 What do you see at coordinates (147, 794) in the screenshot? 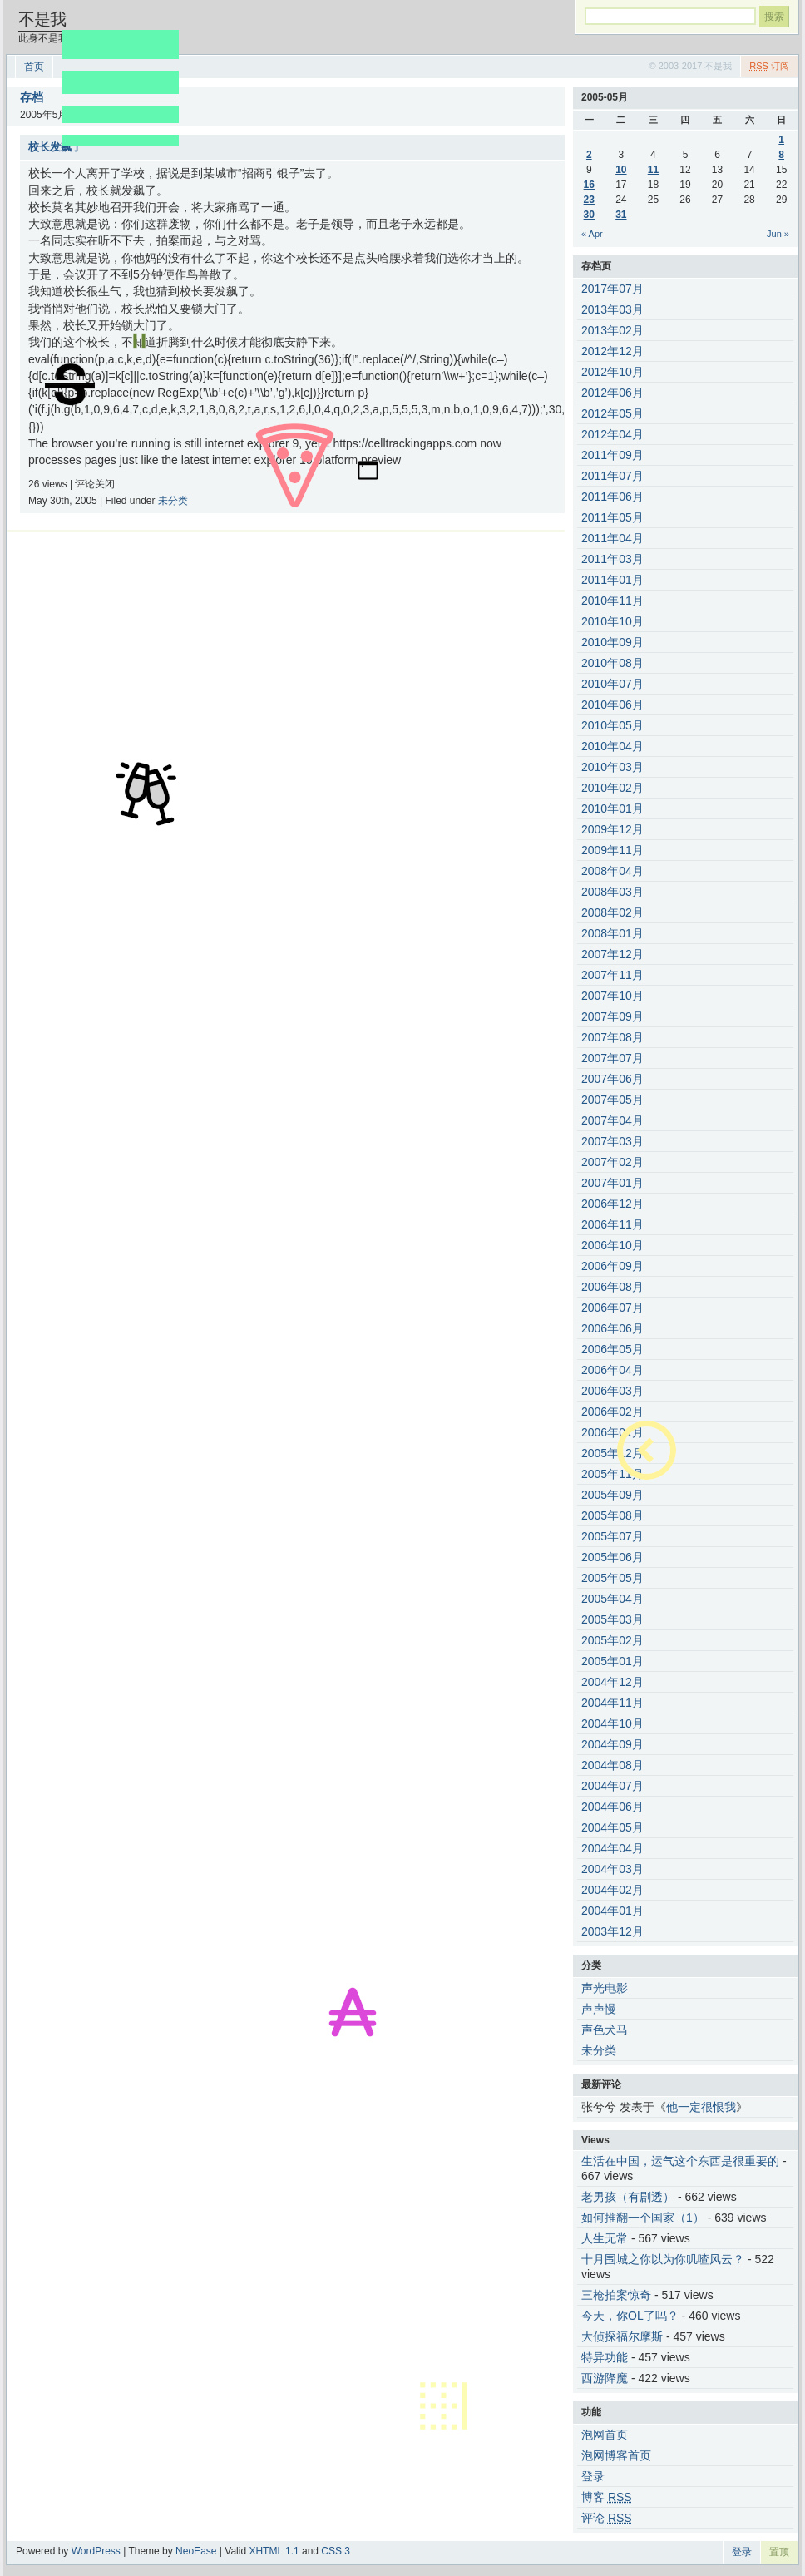
I see `celebrate an achievement or milestone` at bounding box center [147, 794].